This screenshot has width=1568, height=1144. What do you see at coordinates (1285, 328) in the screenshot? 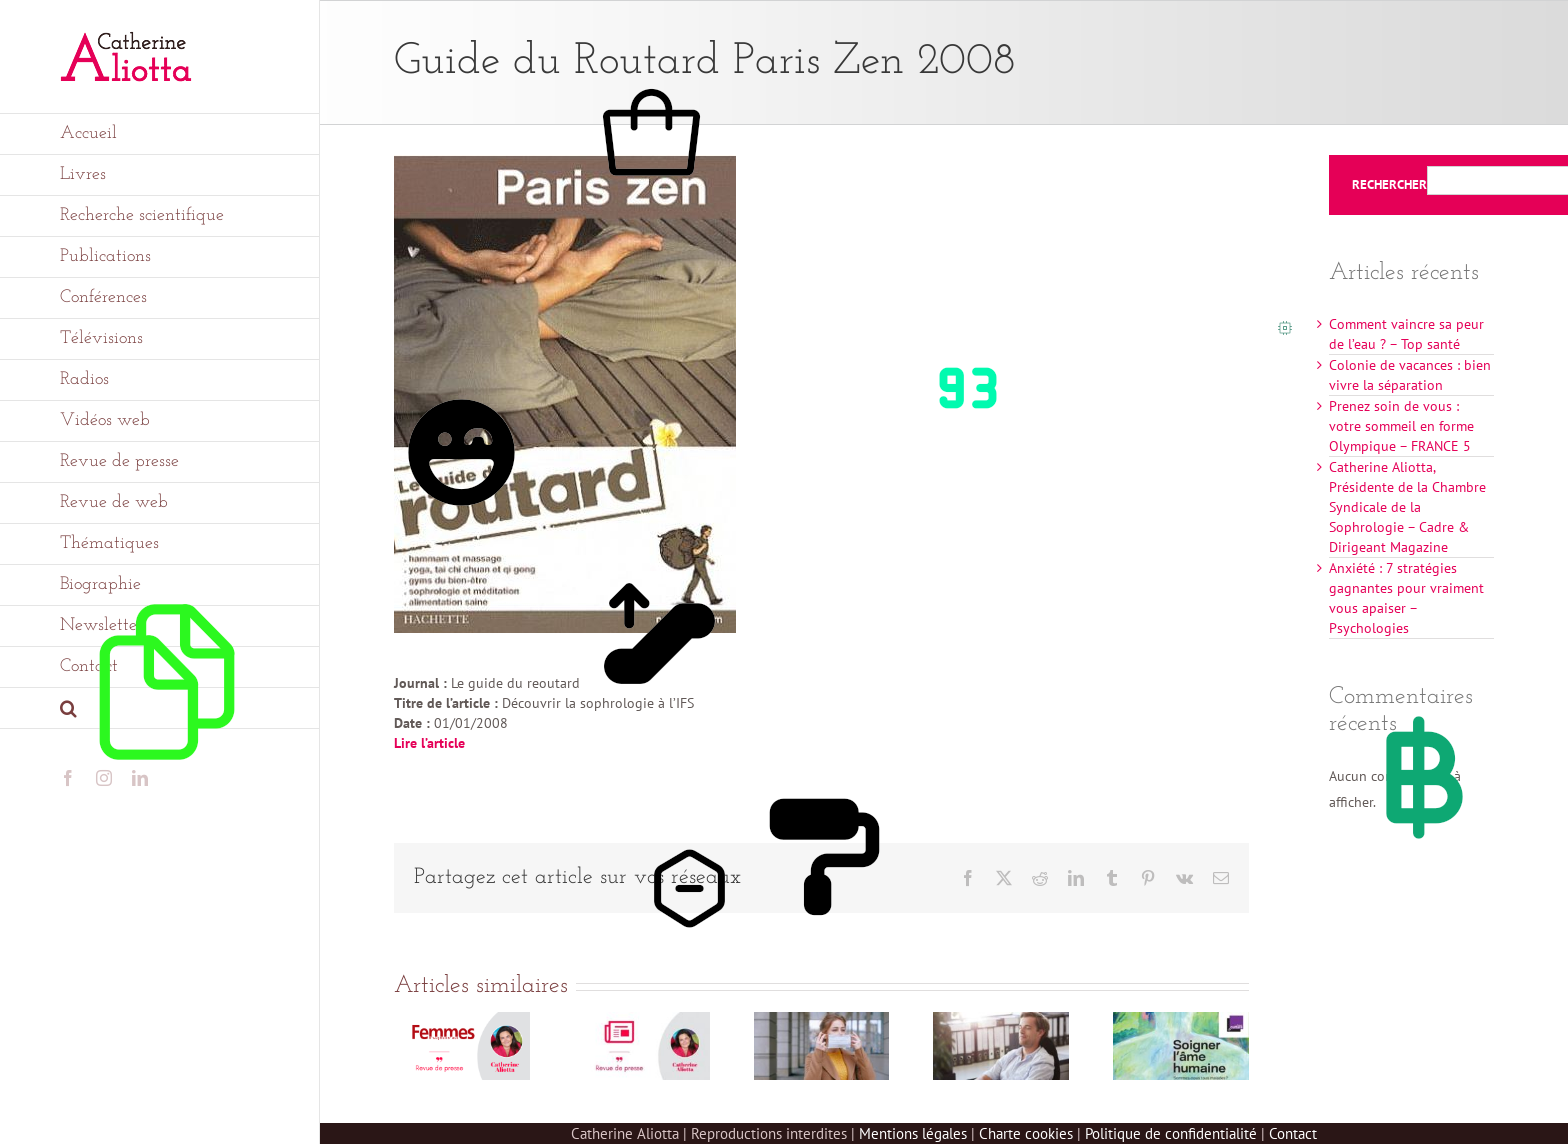
I see `view system processor information` at bounding box center [1285, 328].